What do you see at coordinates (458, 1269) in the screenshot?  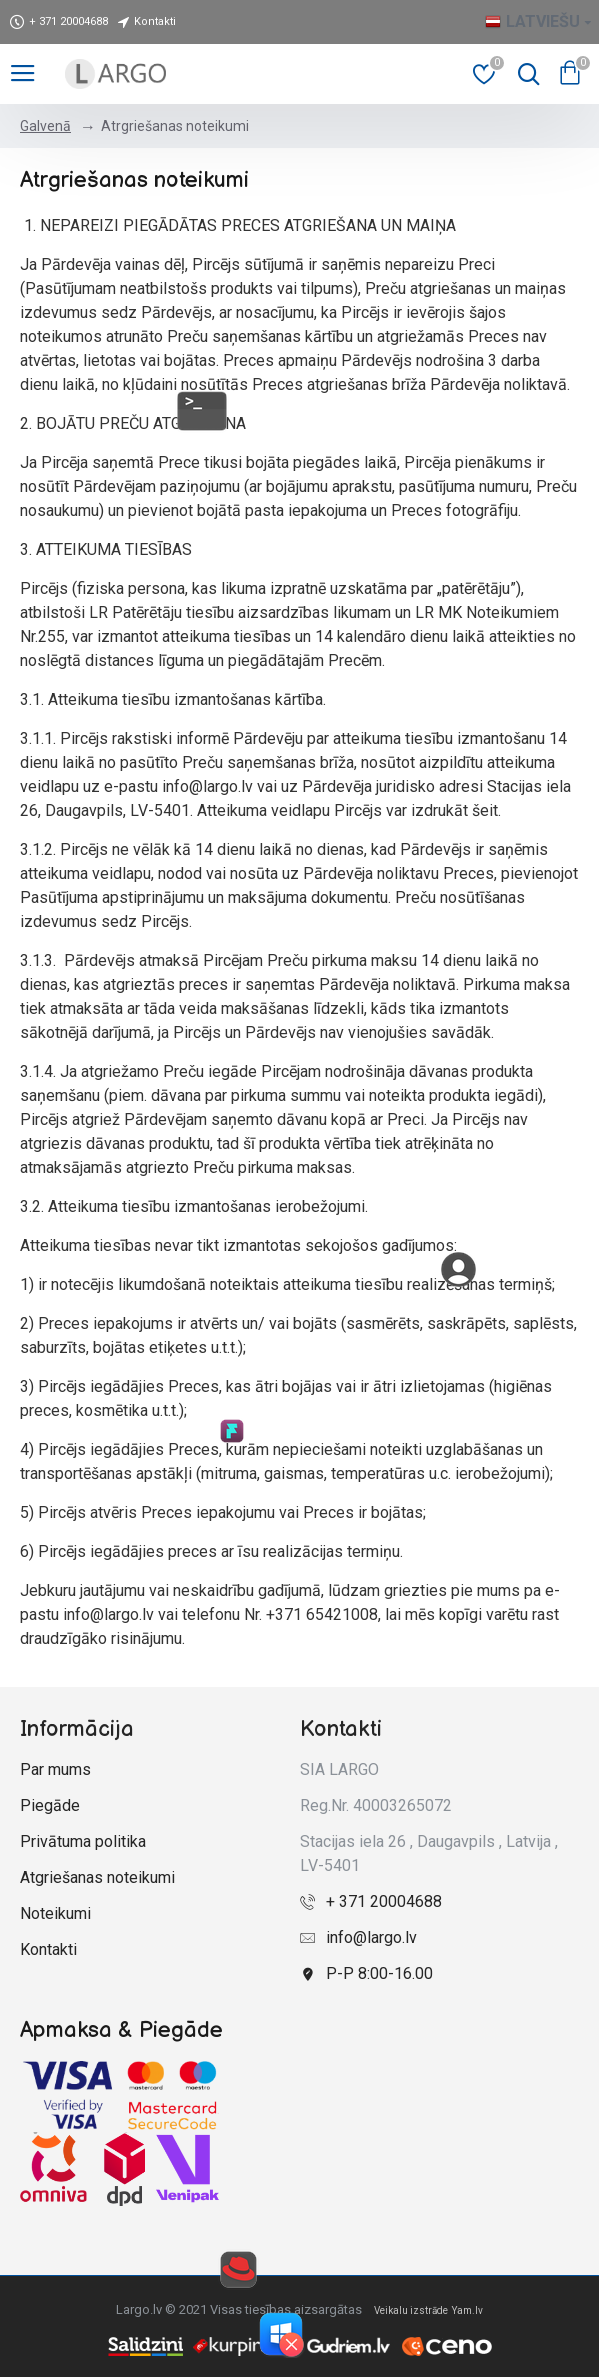 I see `view your user profile` at bounding box center [458, 1269].